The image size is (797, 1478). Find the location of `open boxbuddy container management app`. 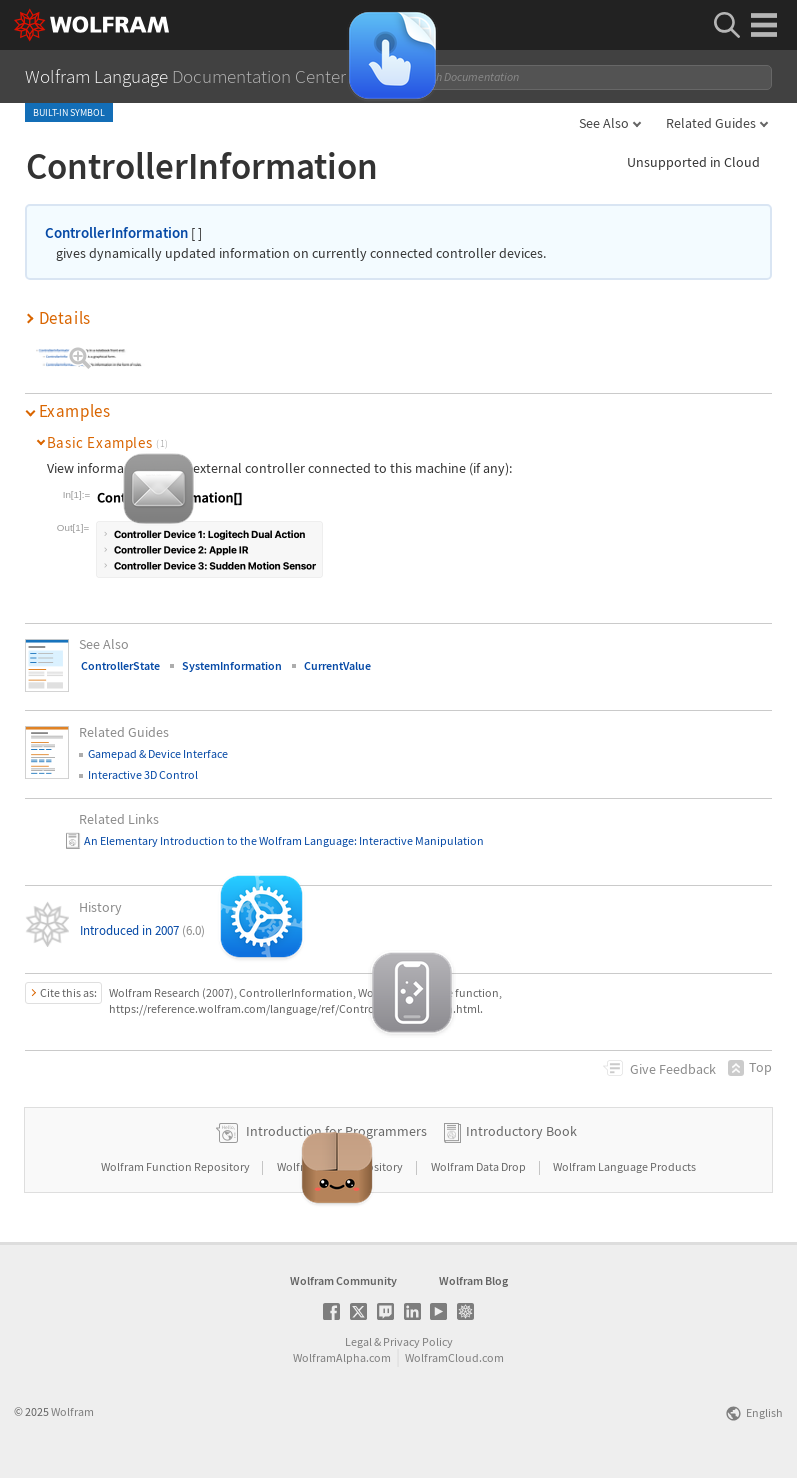

open boxbuddy container management app is located at coordinates (337, 1168).